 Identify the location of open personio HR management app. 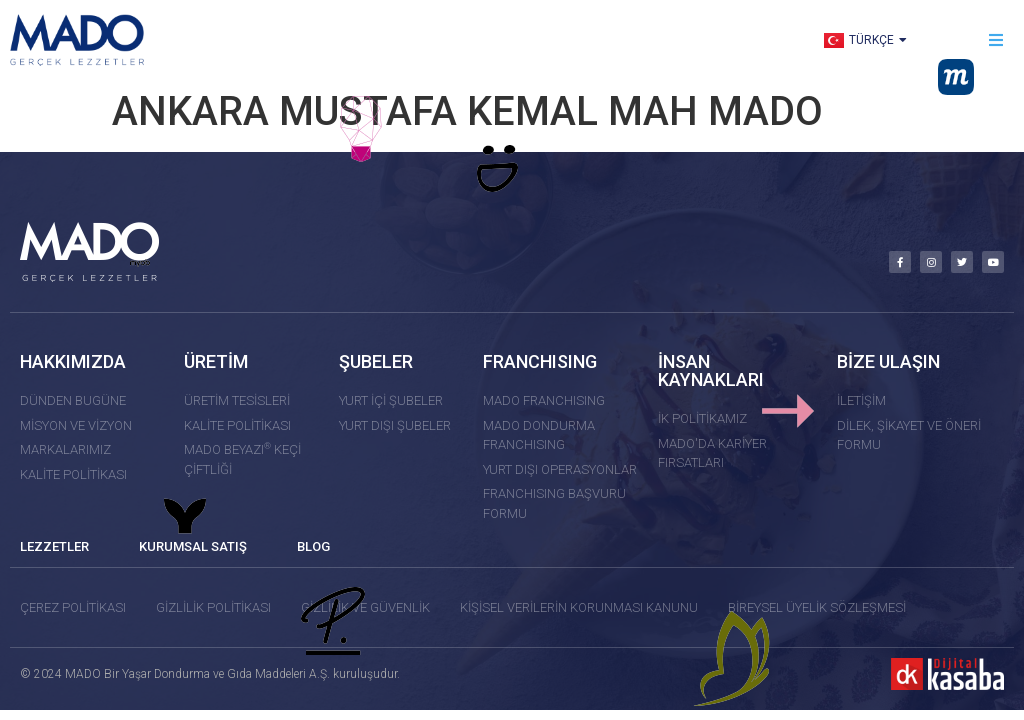
(333, 621).